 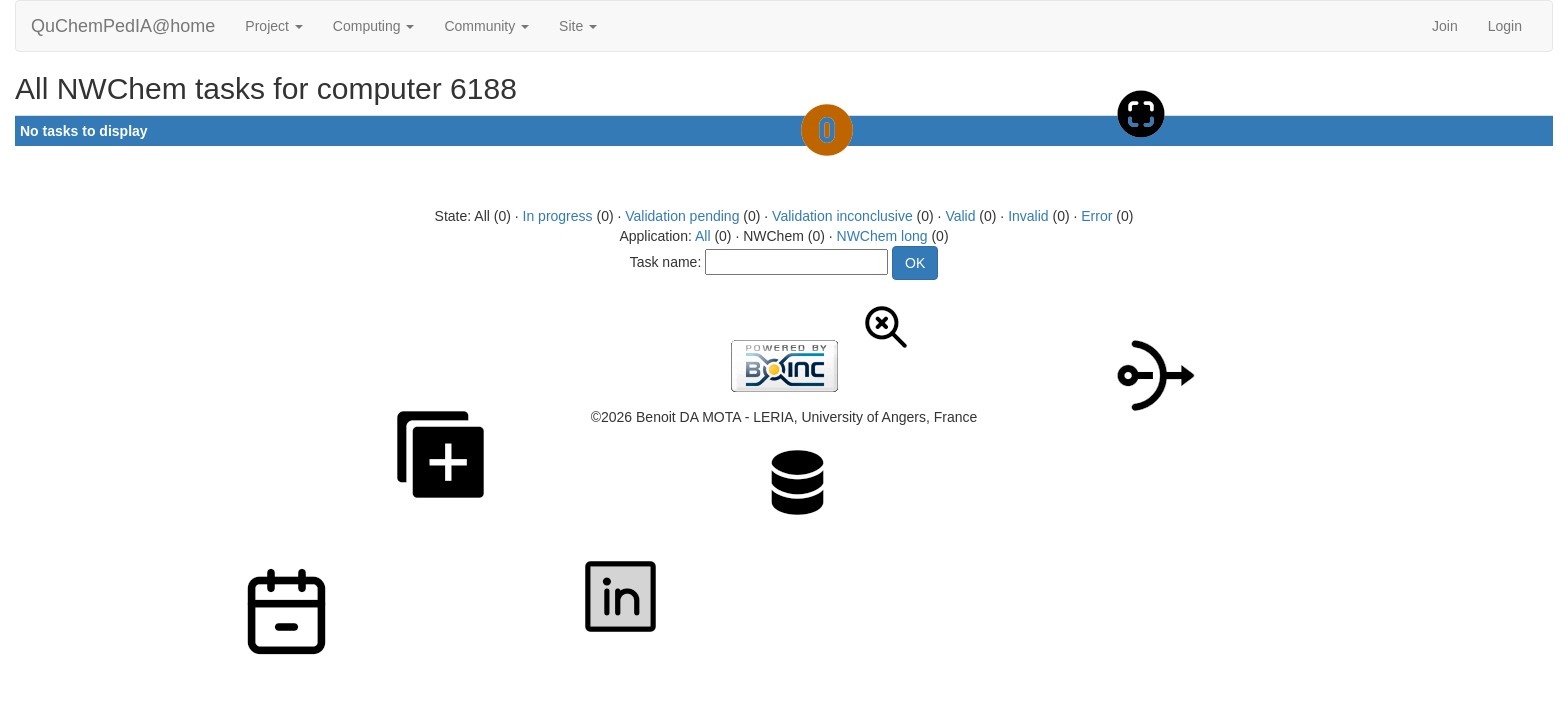 I want to click on network address translation settings, so click(x=1156, y=375).